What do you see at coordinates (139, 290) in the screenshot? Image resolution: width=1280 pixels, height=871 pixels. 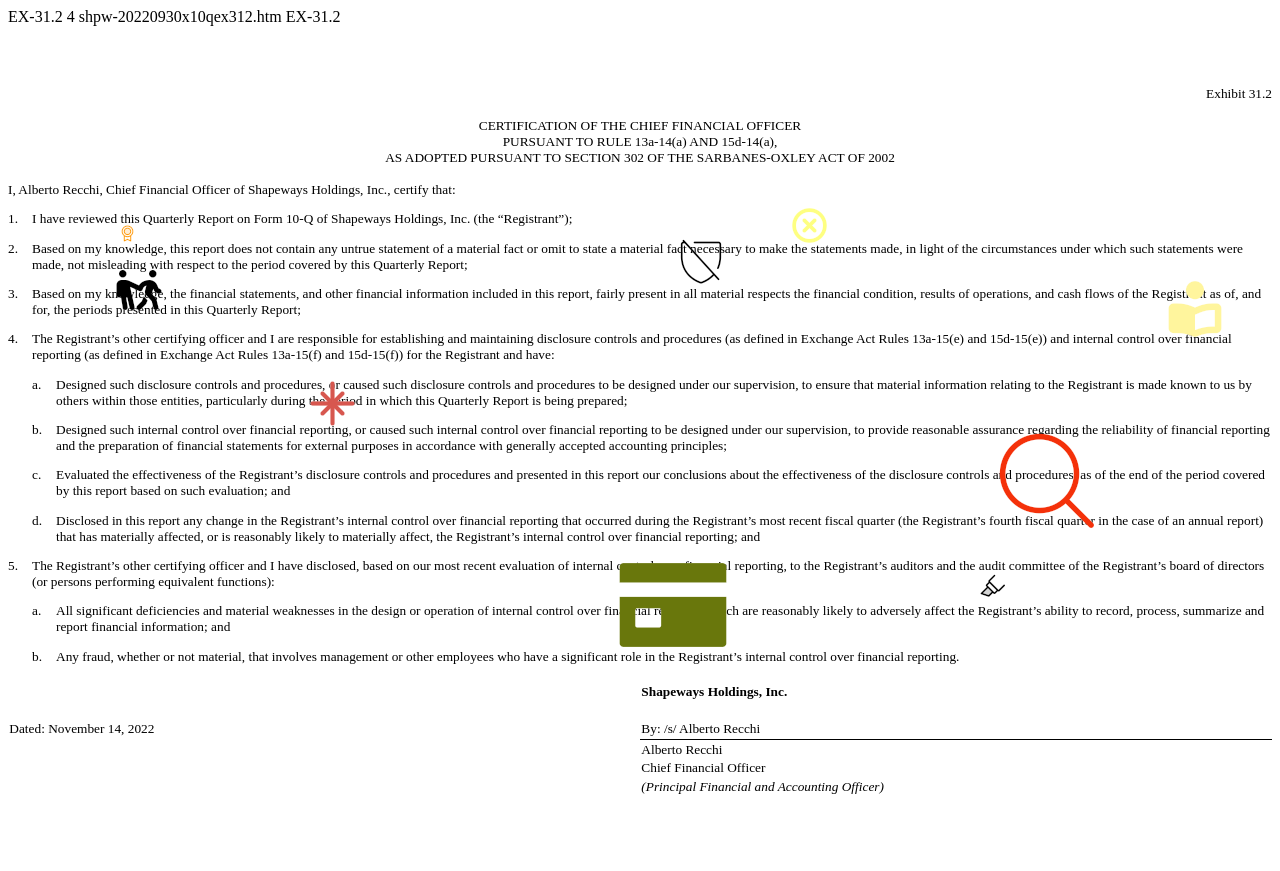 I see `indicates evacuation or emergency exit in progress` at bounding box center [139, 290].